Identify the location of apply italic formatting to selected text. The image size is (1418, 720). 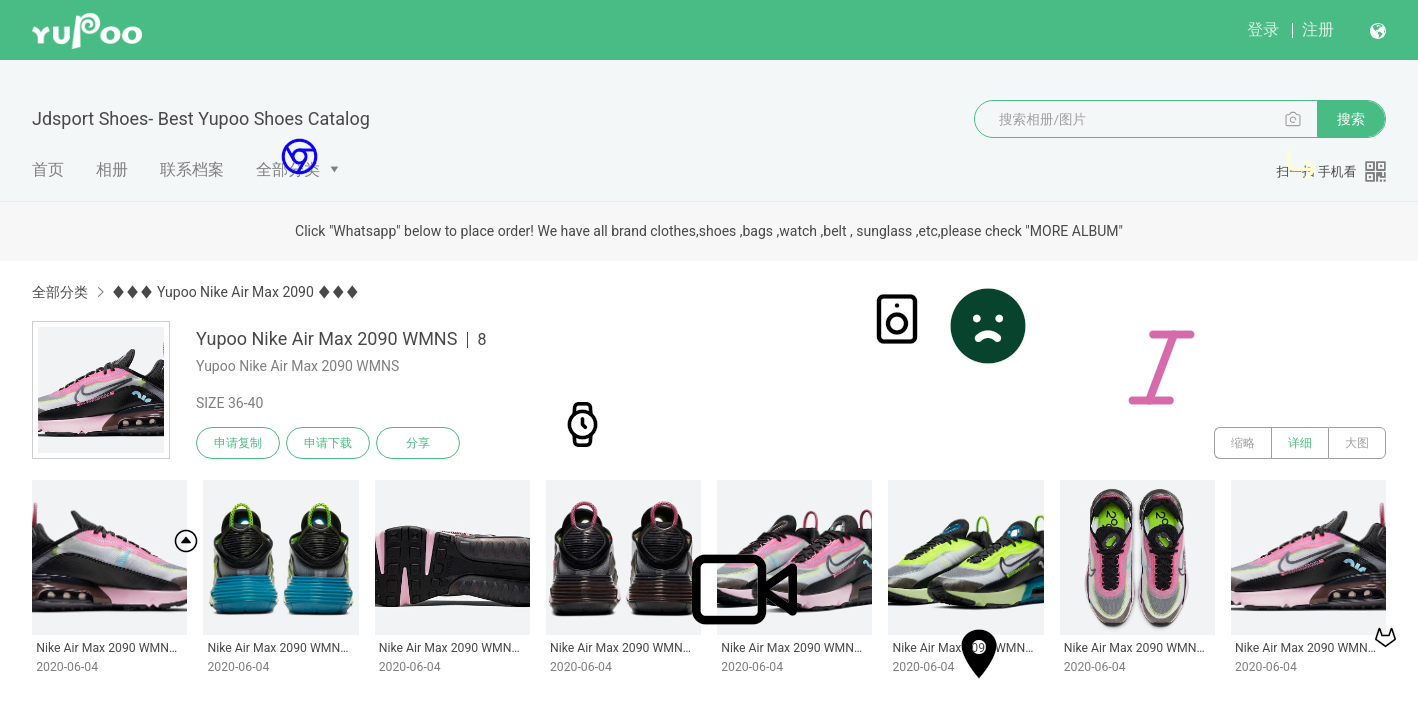
(1161, 367).